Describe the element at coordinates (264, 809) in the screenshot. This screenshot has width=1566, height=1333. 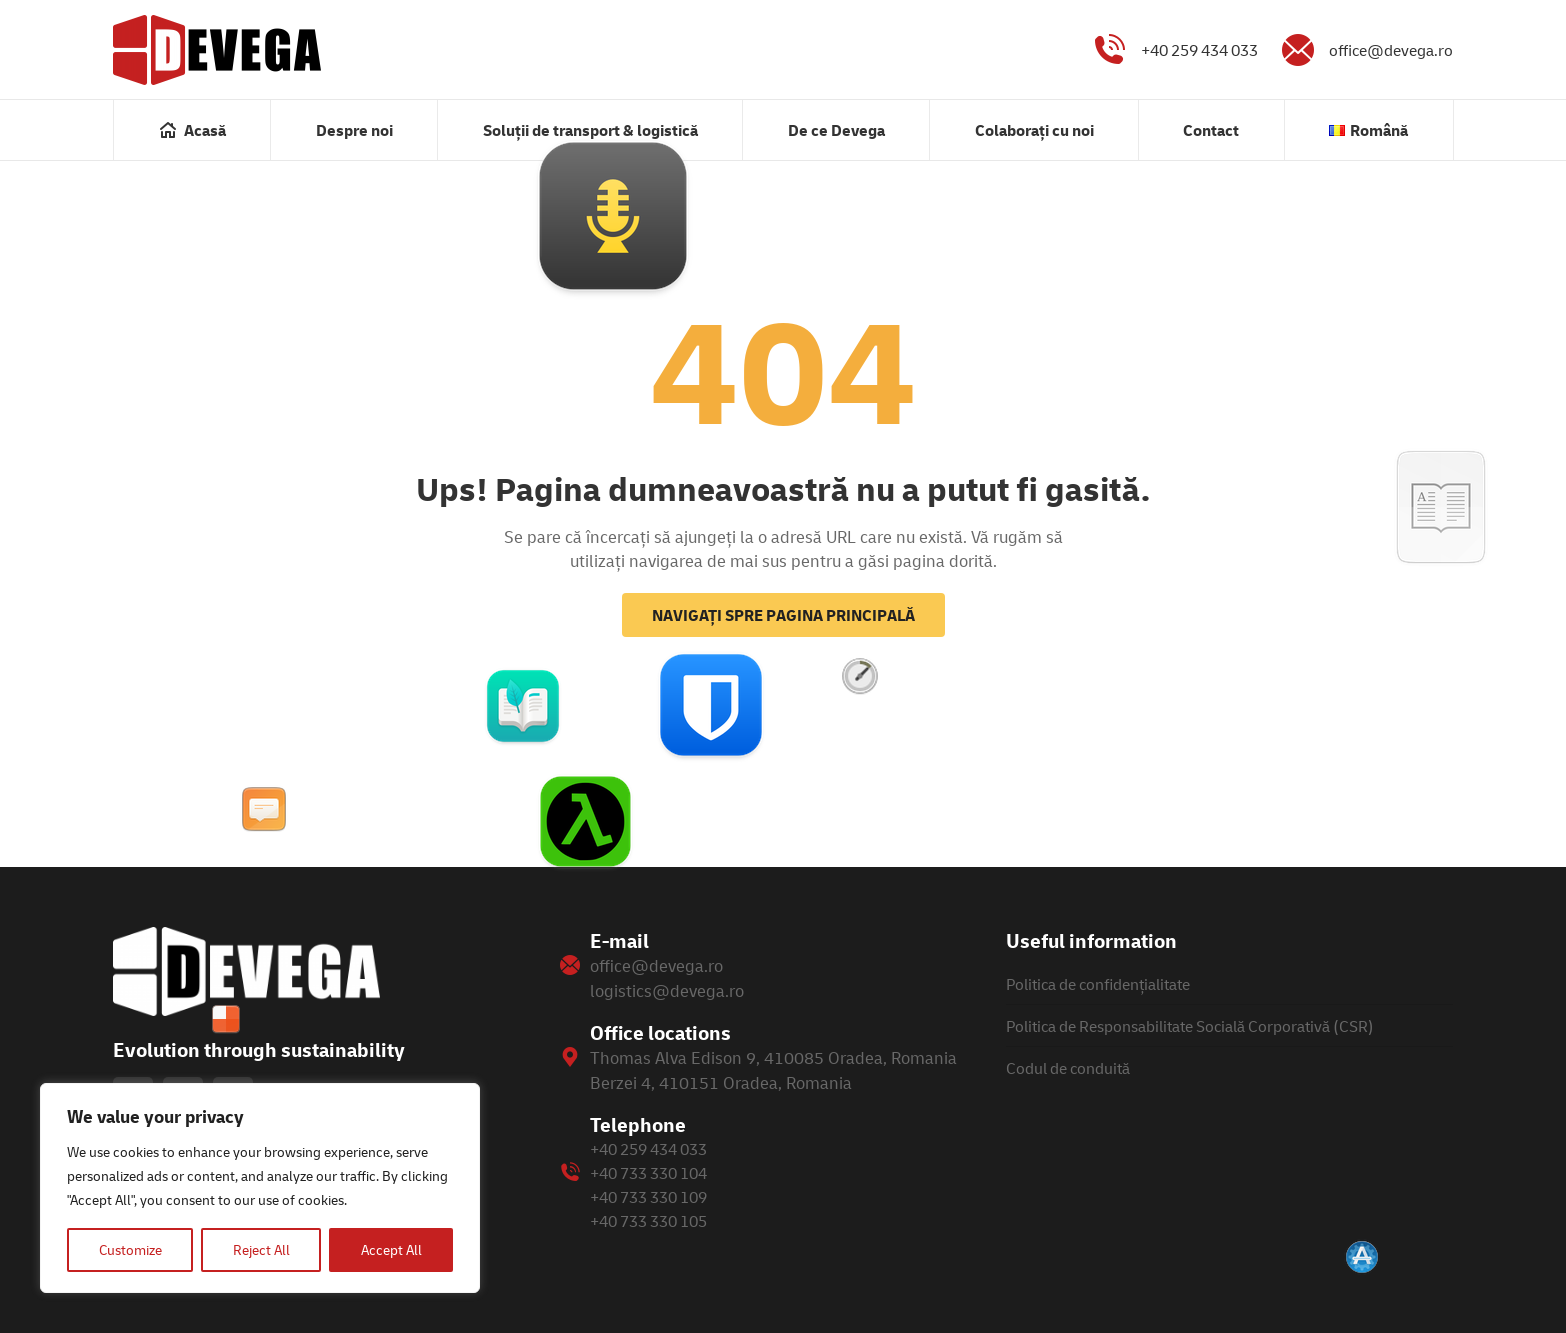
I see `open internet chat application` at that location.